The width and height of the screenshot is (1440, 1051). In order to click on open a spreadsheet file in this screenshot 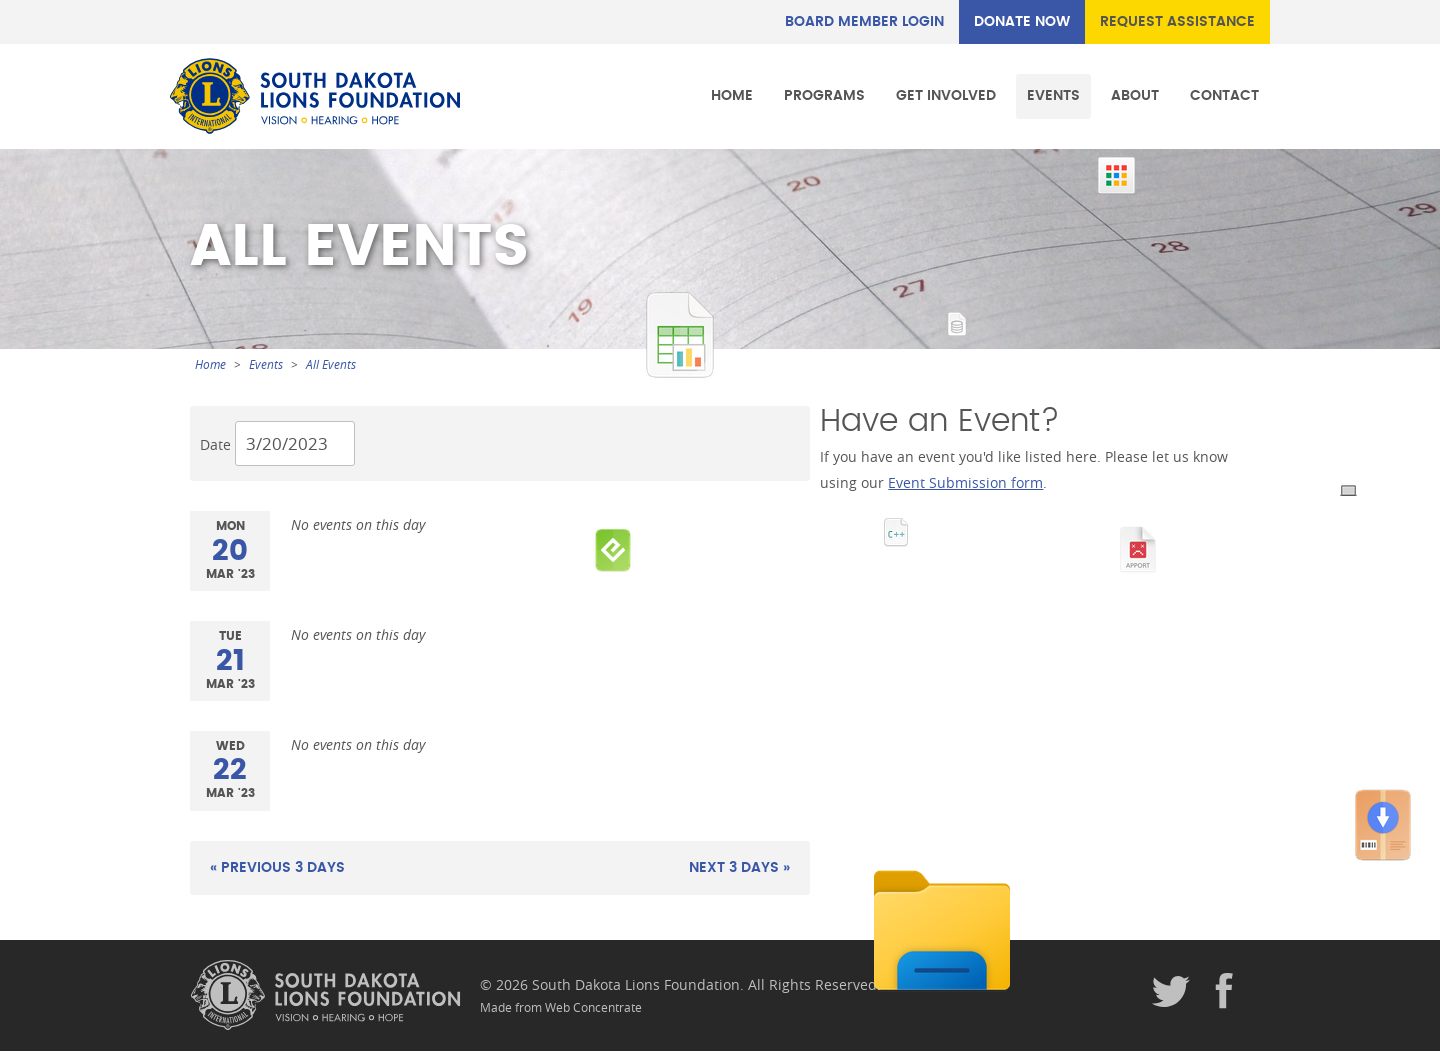, I will do `click(680, 335)`.